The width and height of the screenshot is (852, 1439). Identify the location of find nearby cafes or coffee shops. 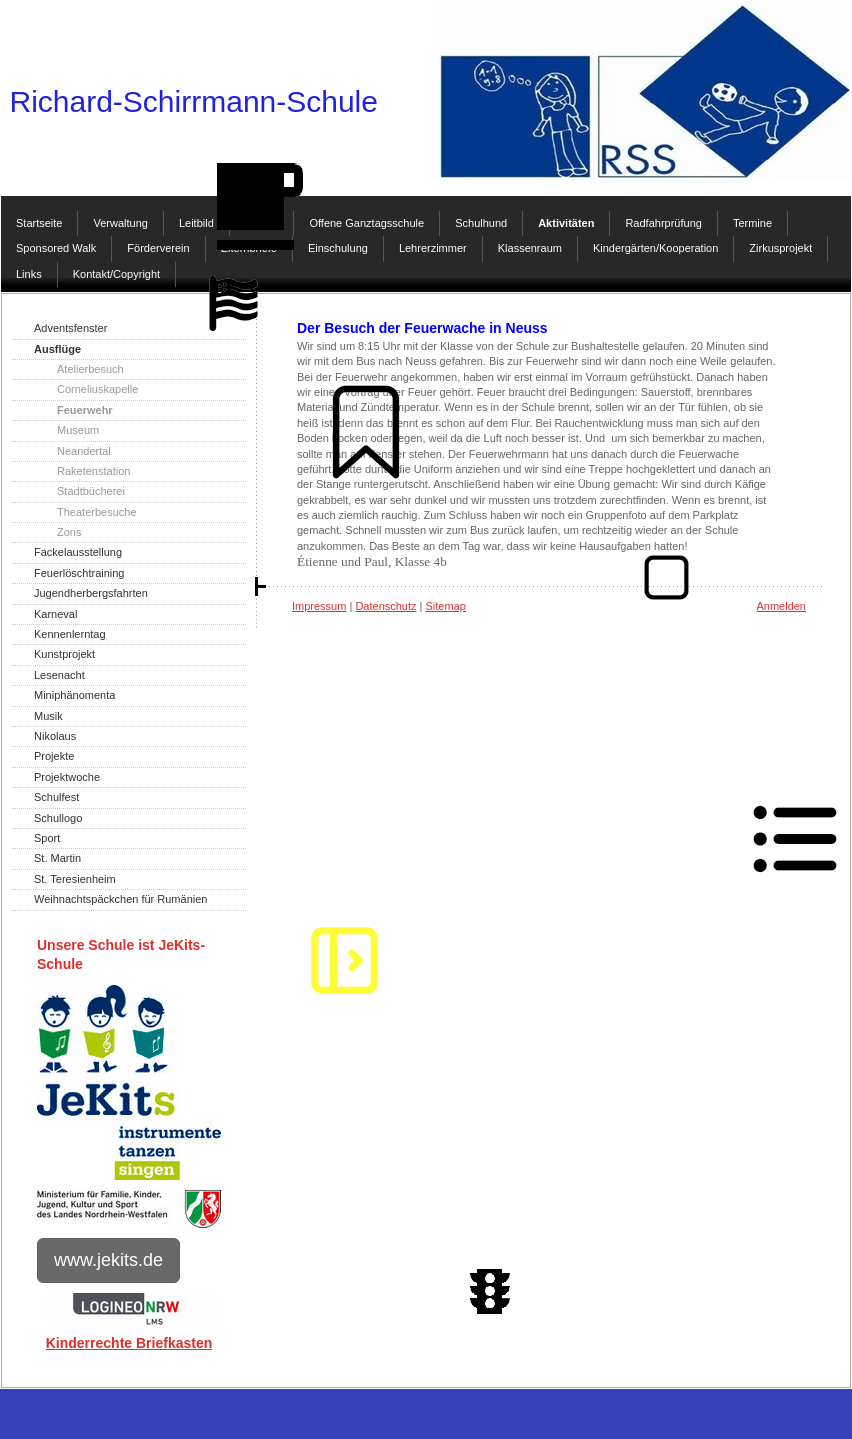
(255, 206).